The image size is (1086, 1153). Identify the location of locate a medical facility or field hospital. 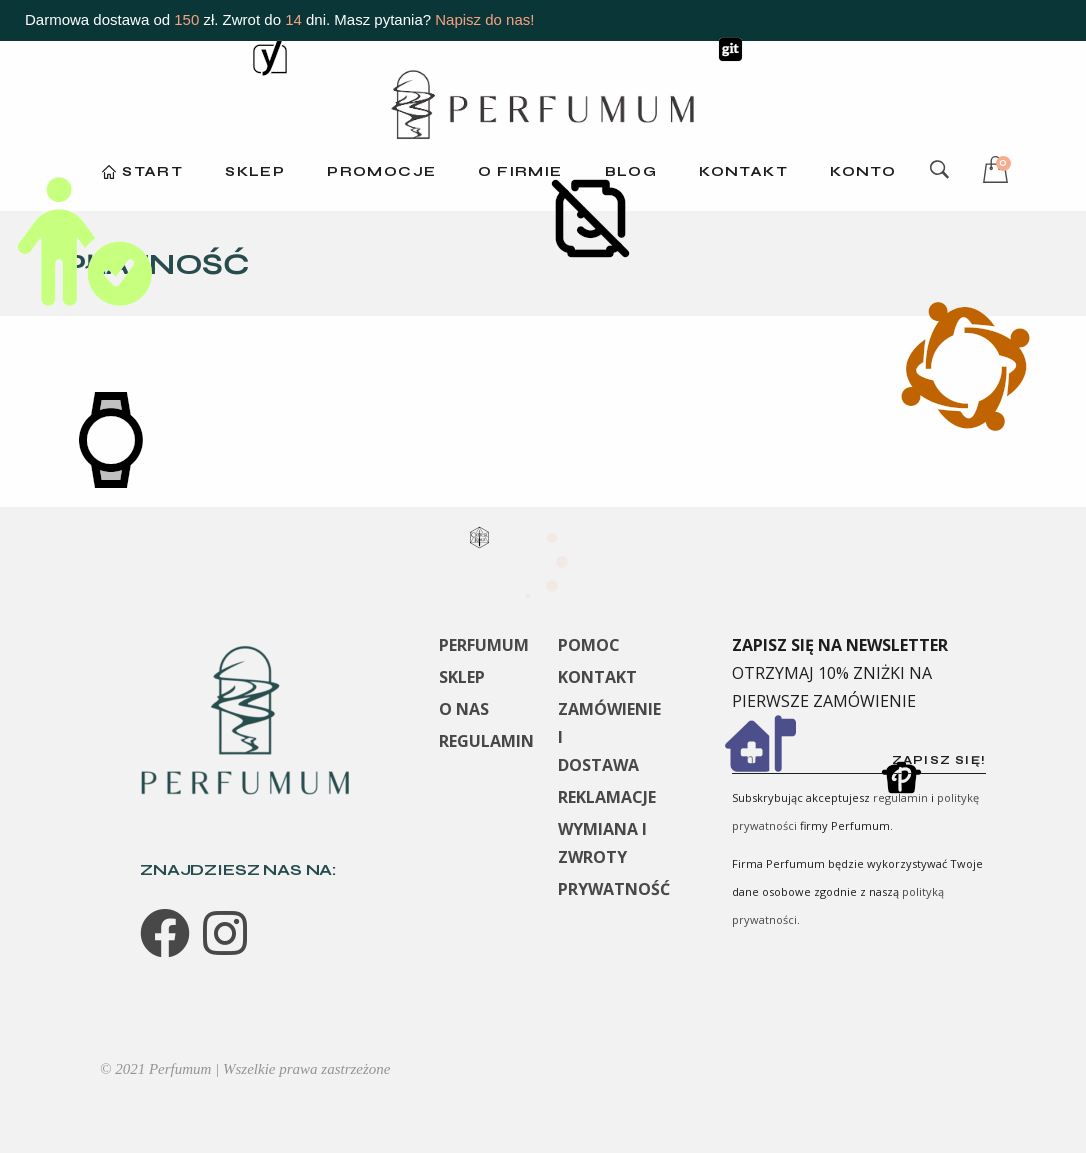
(760, 743).